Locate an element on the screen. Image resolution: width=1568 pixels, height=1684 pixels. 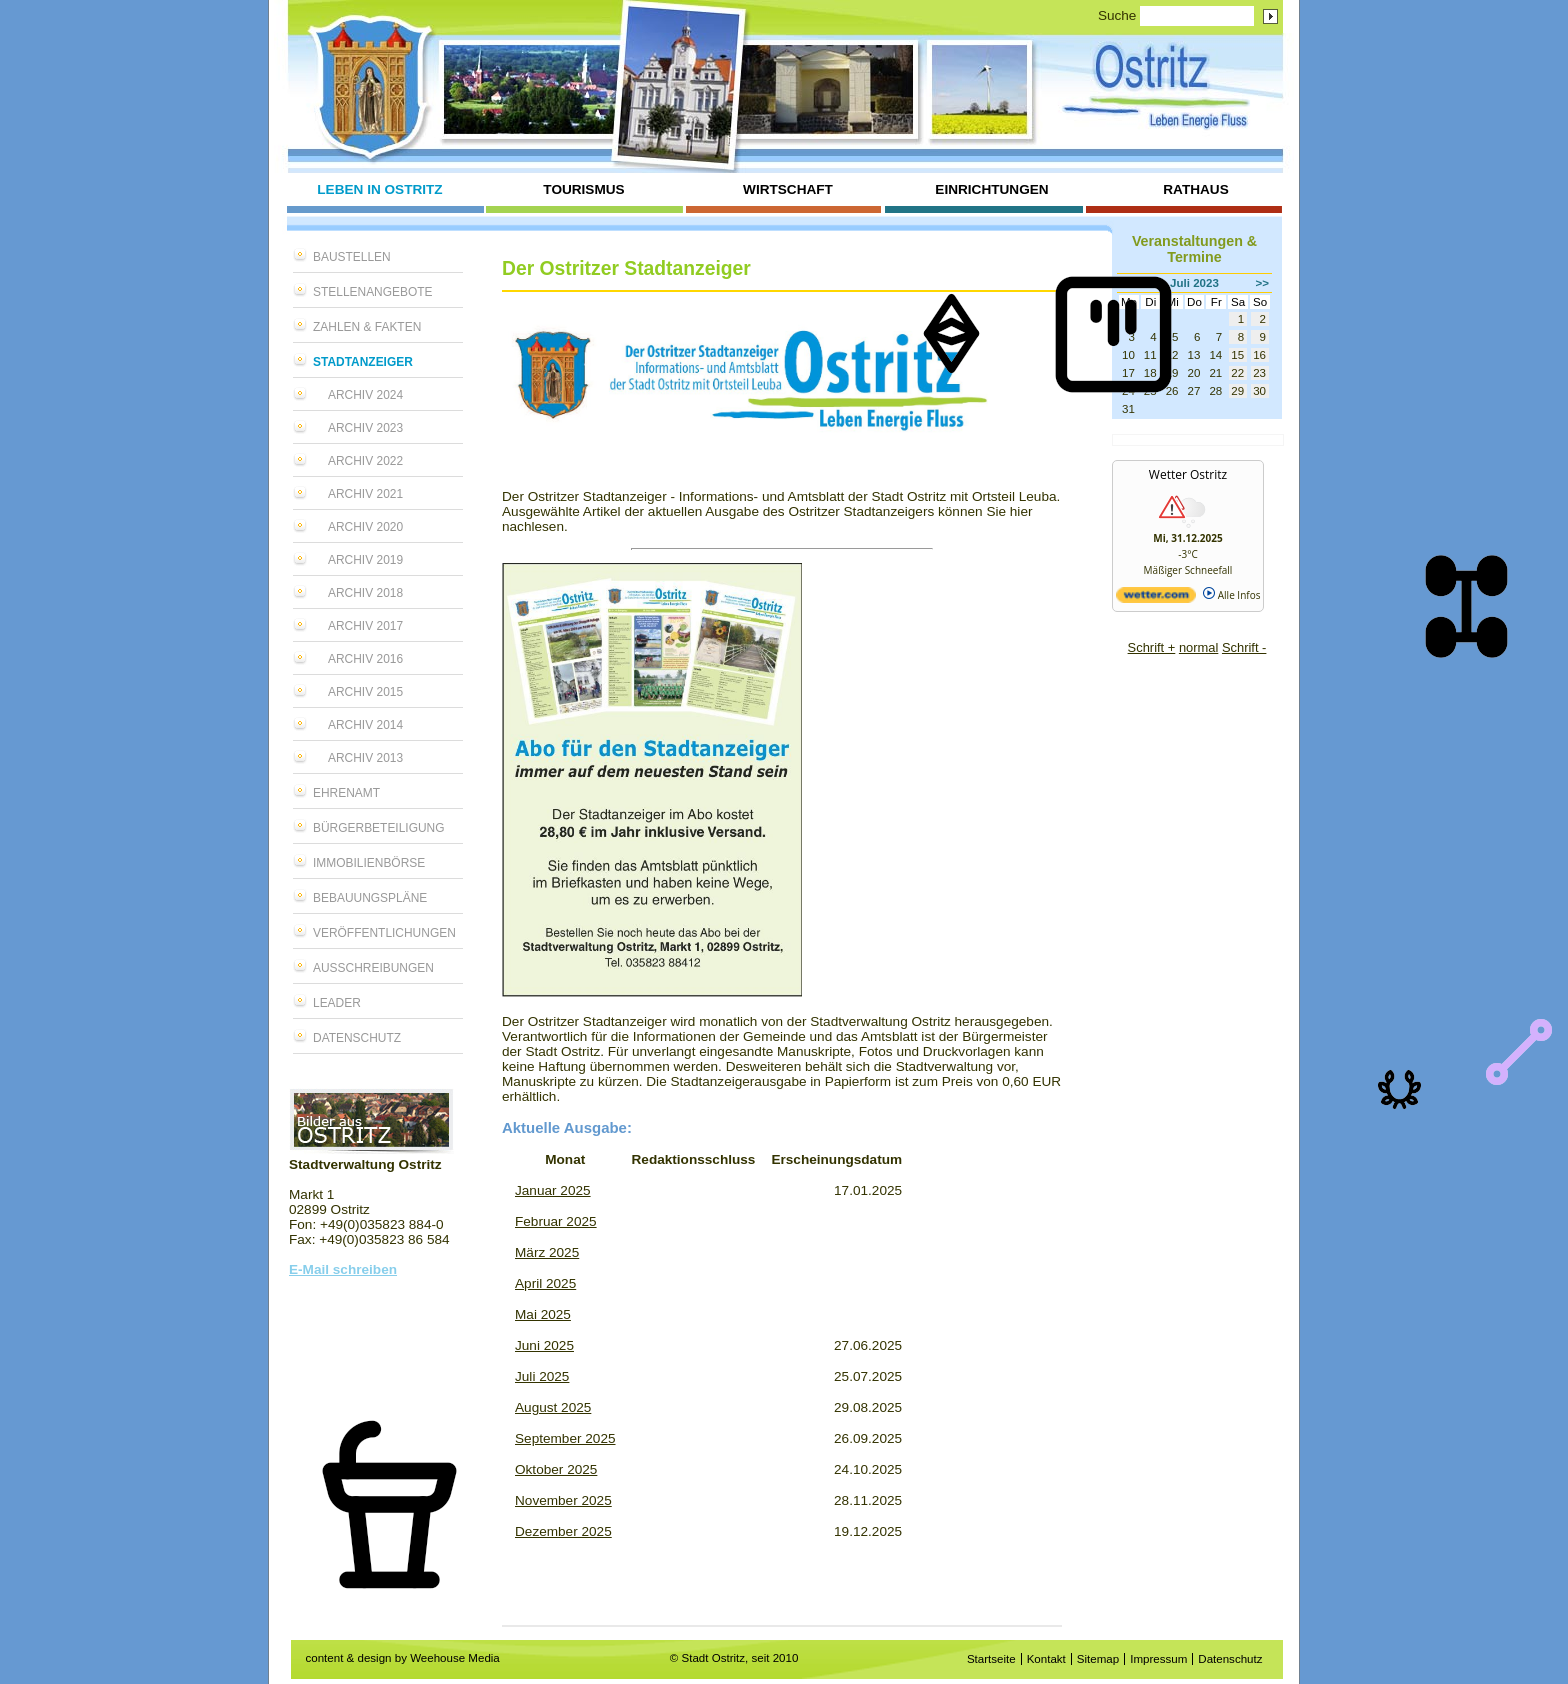
draw a straight line between two points is located at coordinates (1519, 1052).